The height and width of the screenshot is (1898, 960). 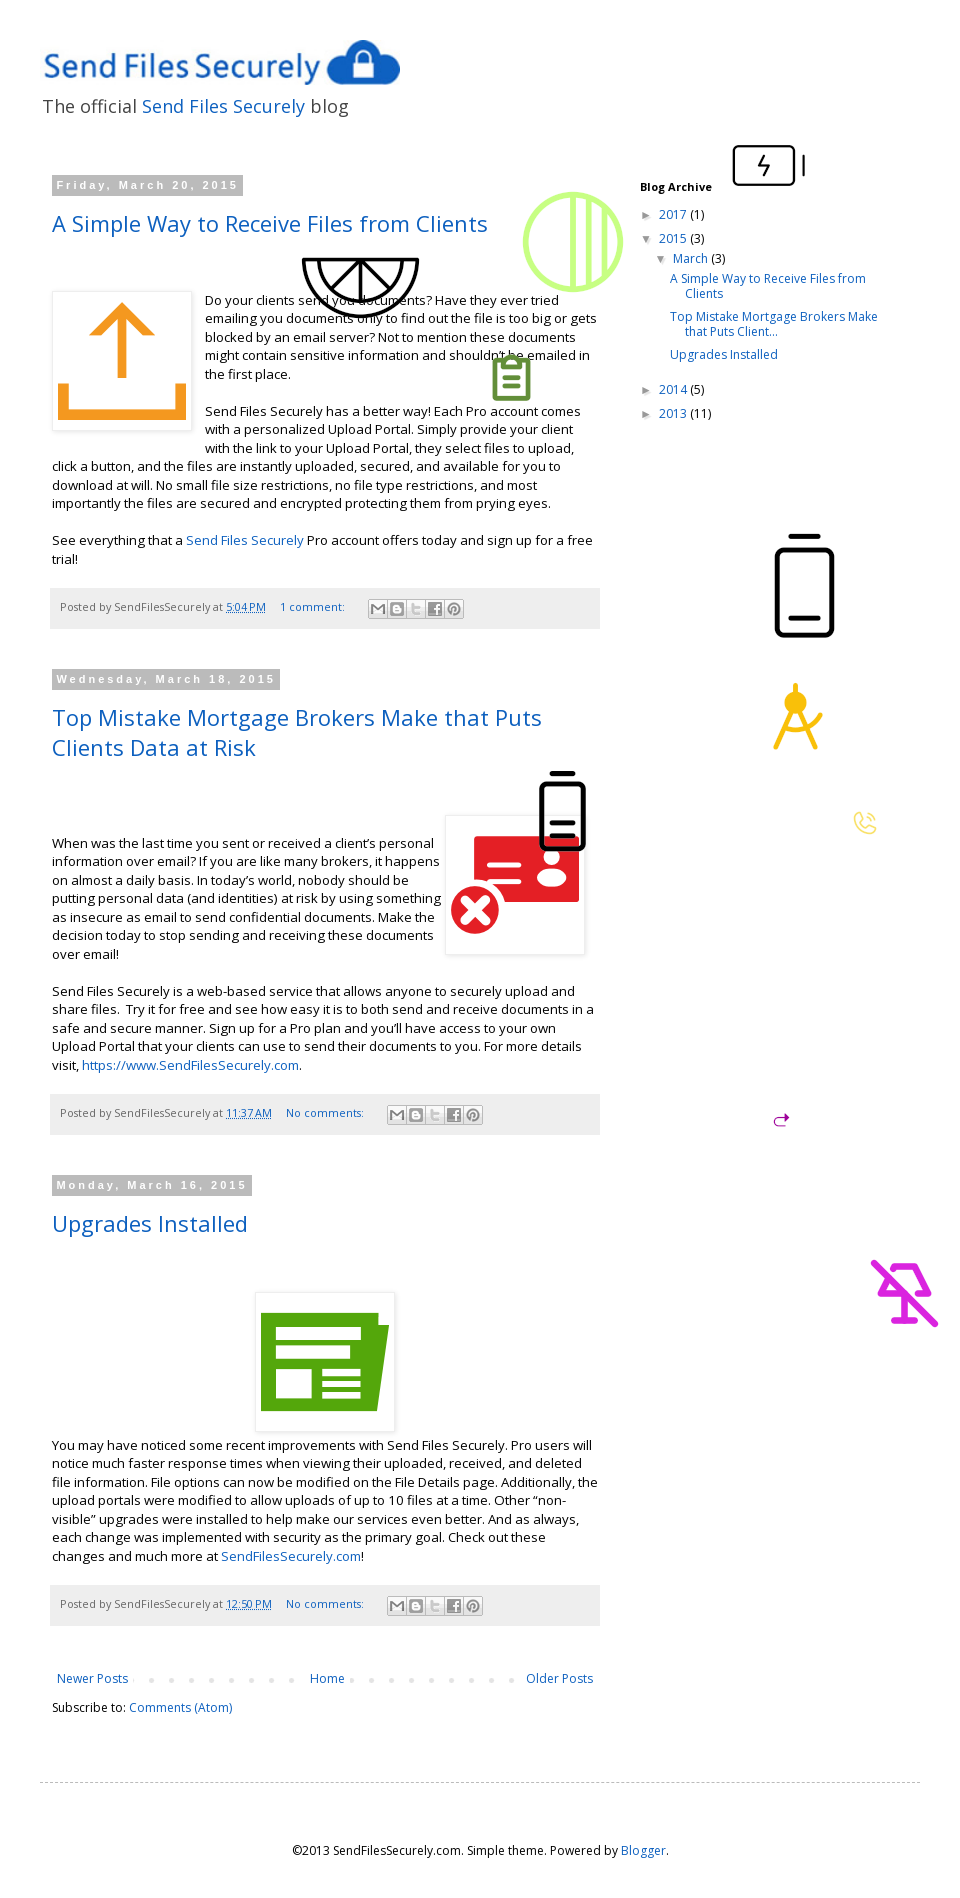 What do you see at coordinates (511, 378) in the screenshot?
I see `view clipboard contents` at bounding box center [511, 378].